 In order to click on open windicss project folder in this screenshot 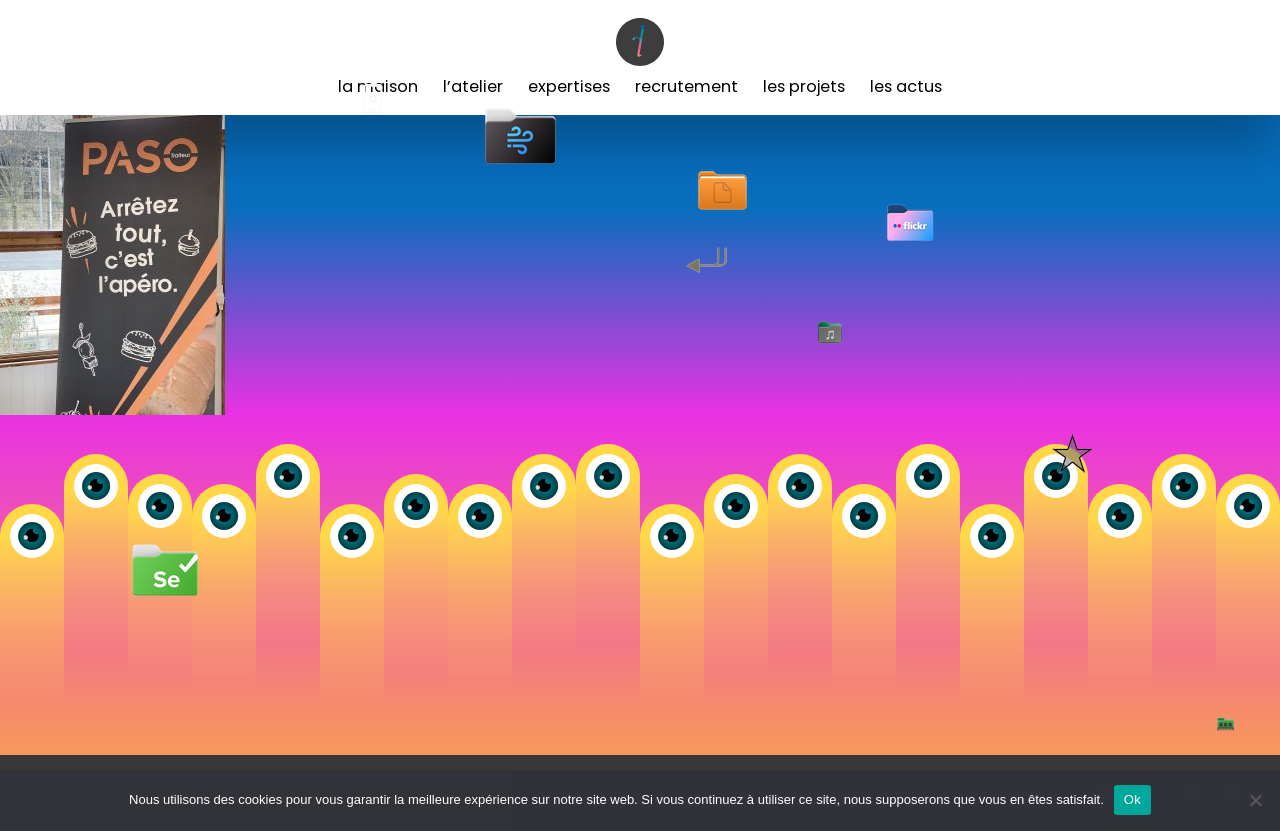, I will do `click(520, 138)`.